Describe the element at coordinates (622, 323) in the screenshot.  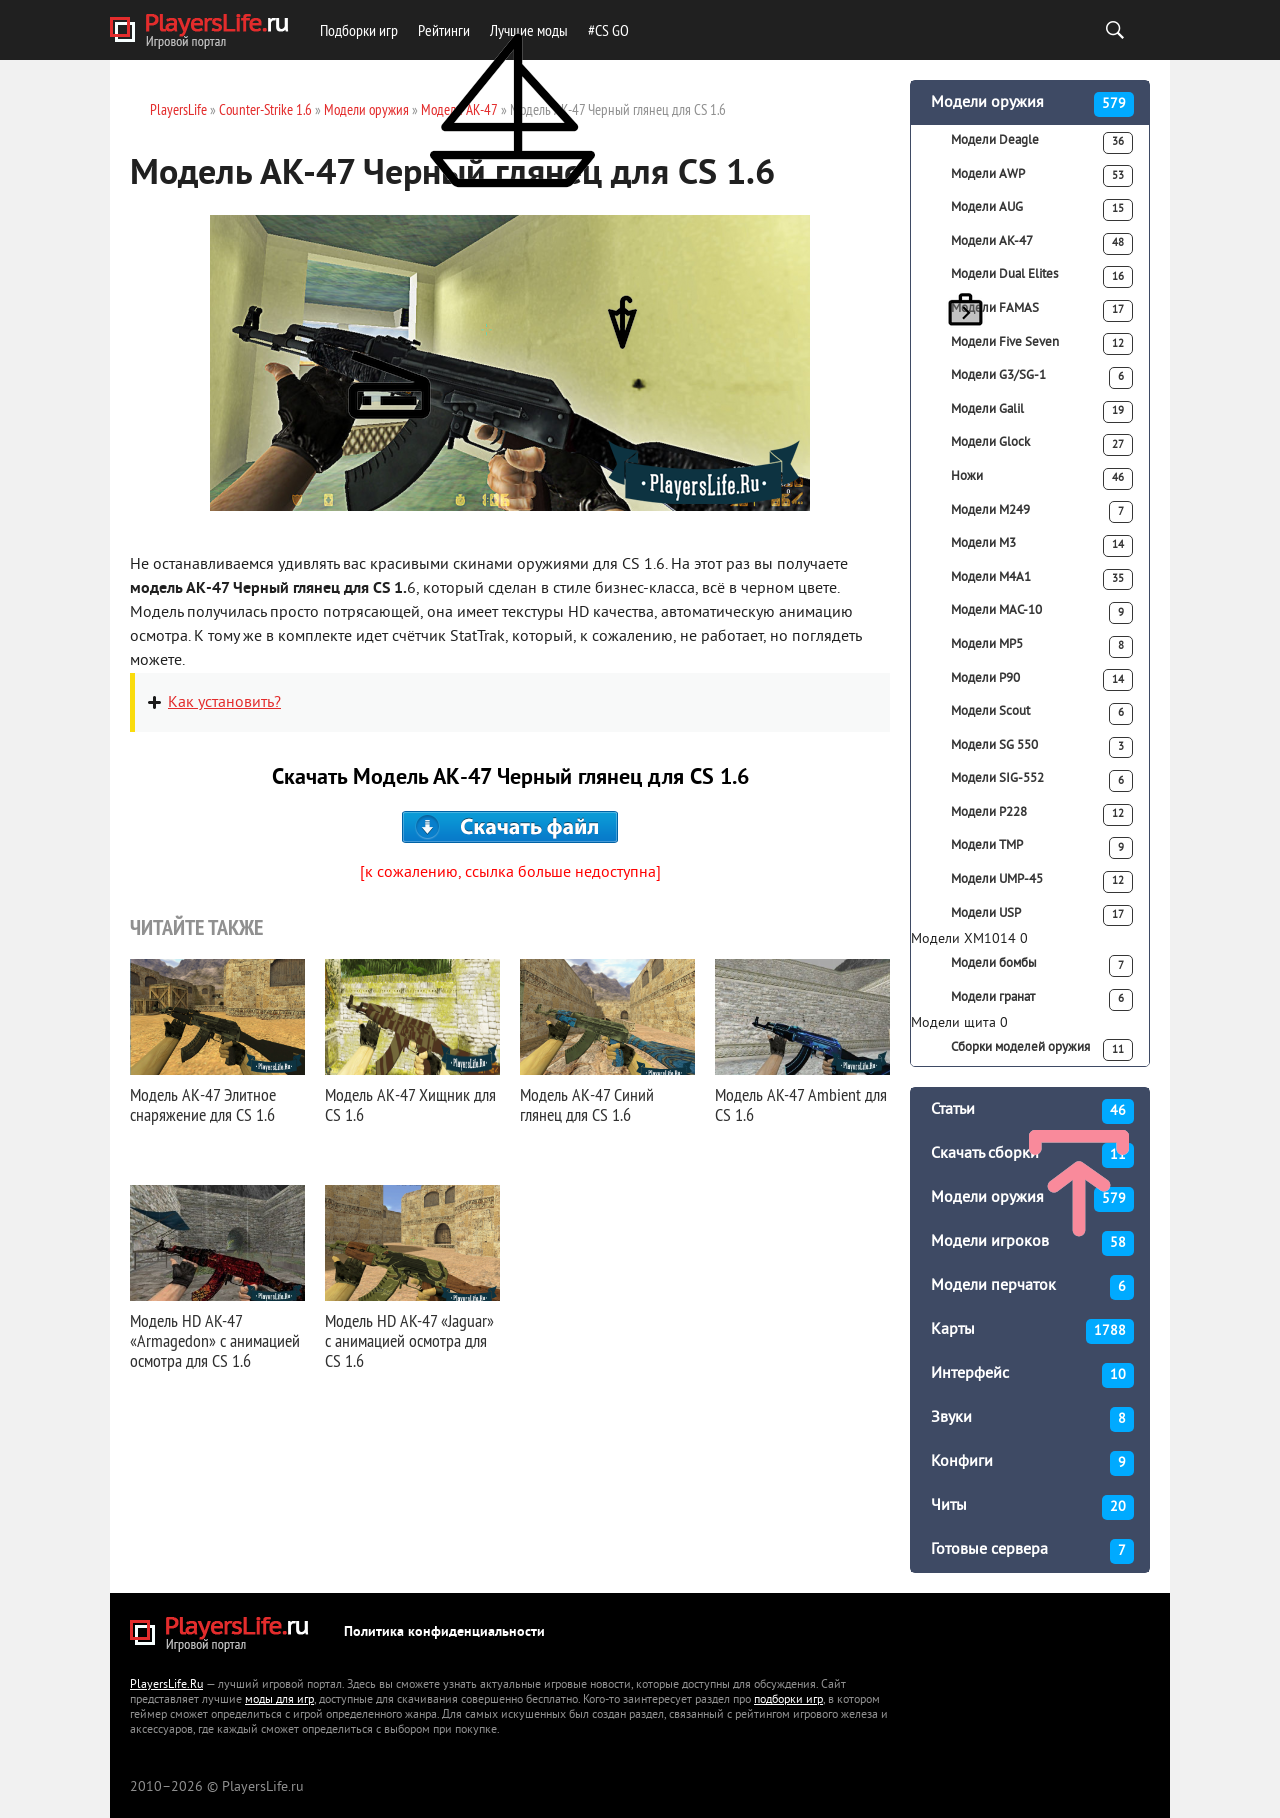
I see `indicates rainy weather conditions` at that location.